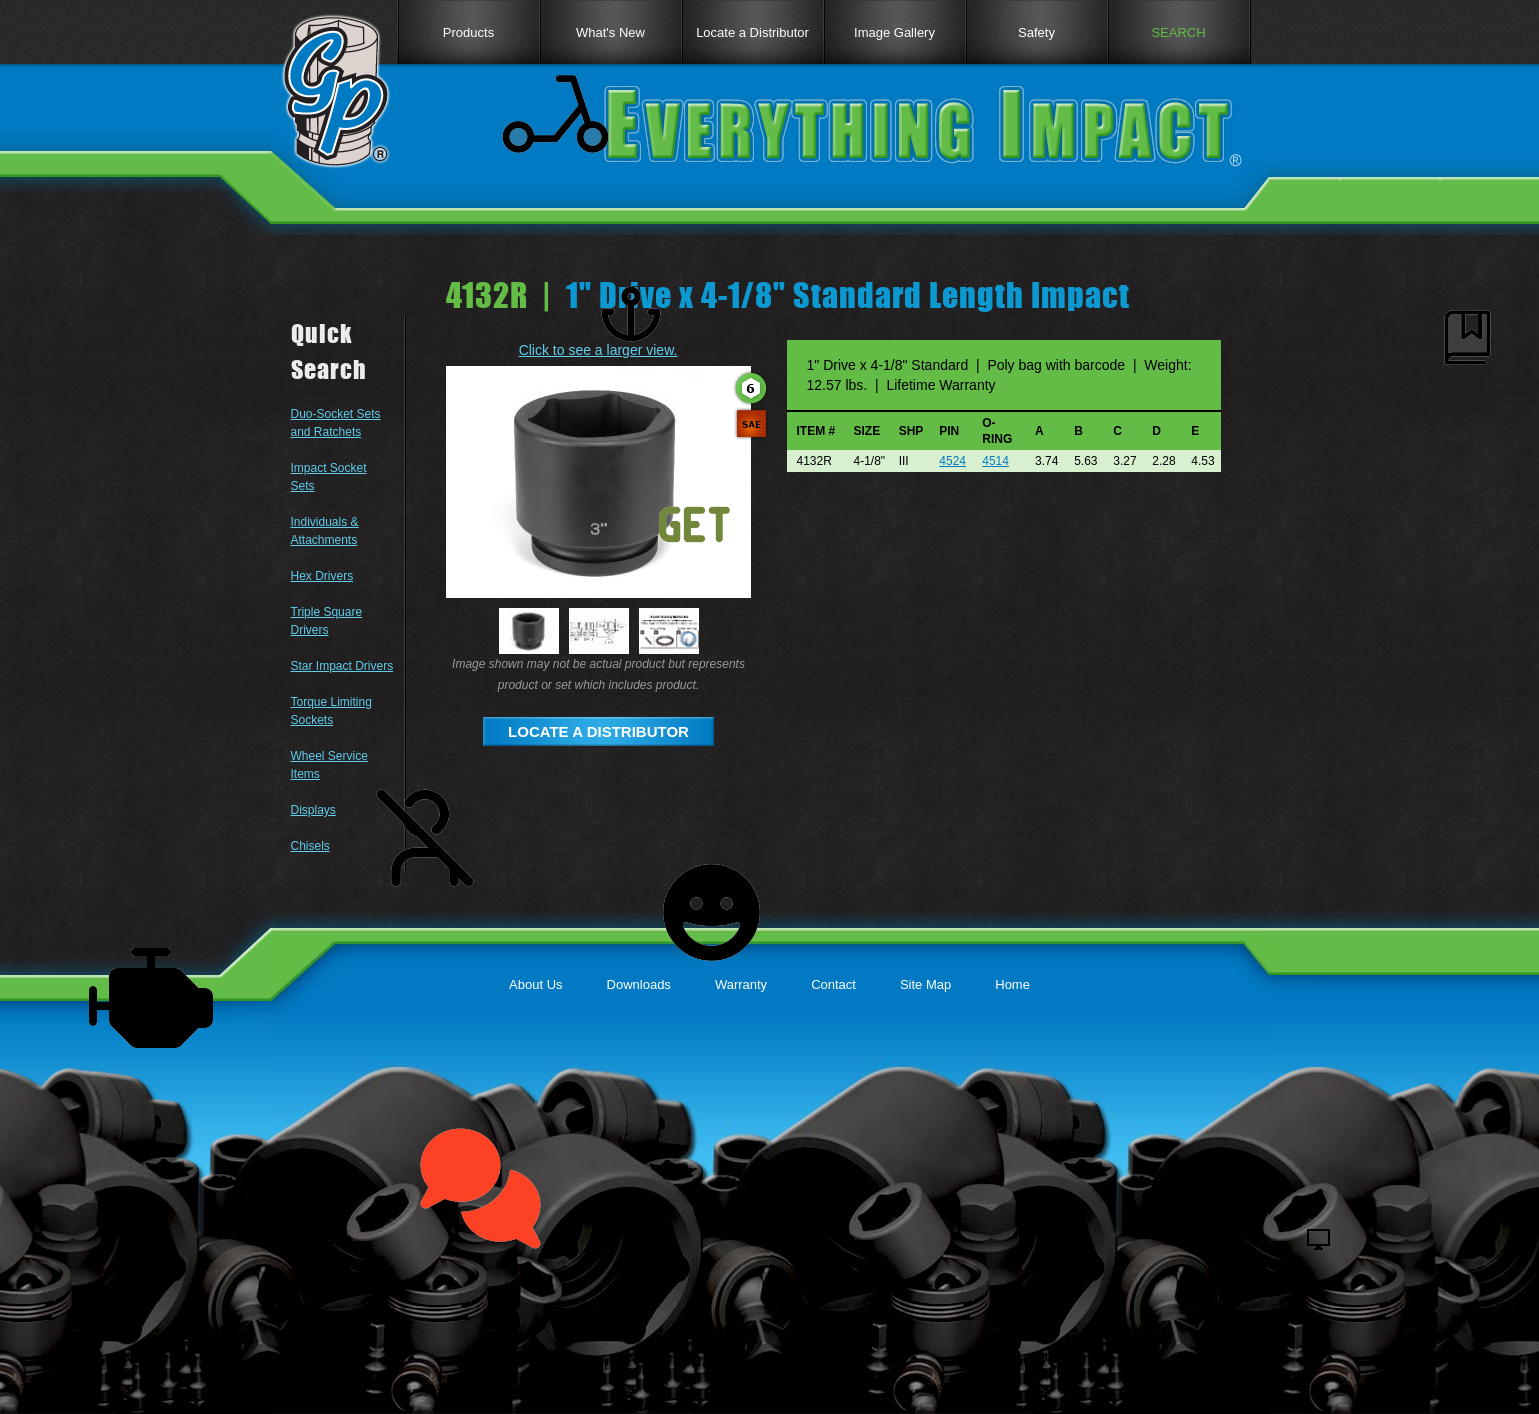 The height and width of the screenshot is (1414, 1539). What do you see at coordinates (694, 524) in the screenshot?
I see `indicates an HTTP GET request method` at bounding box center [694, 524].